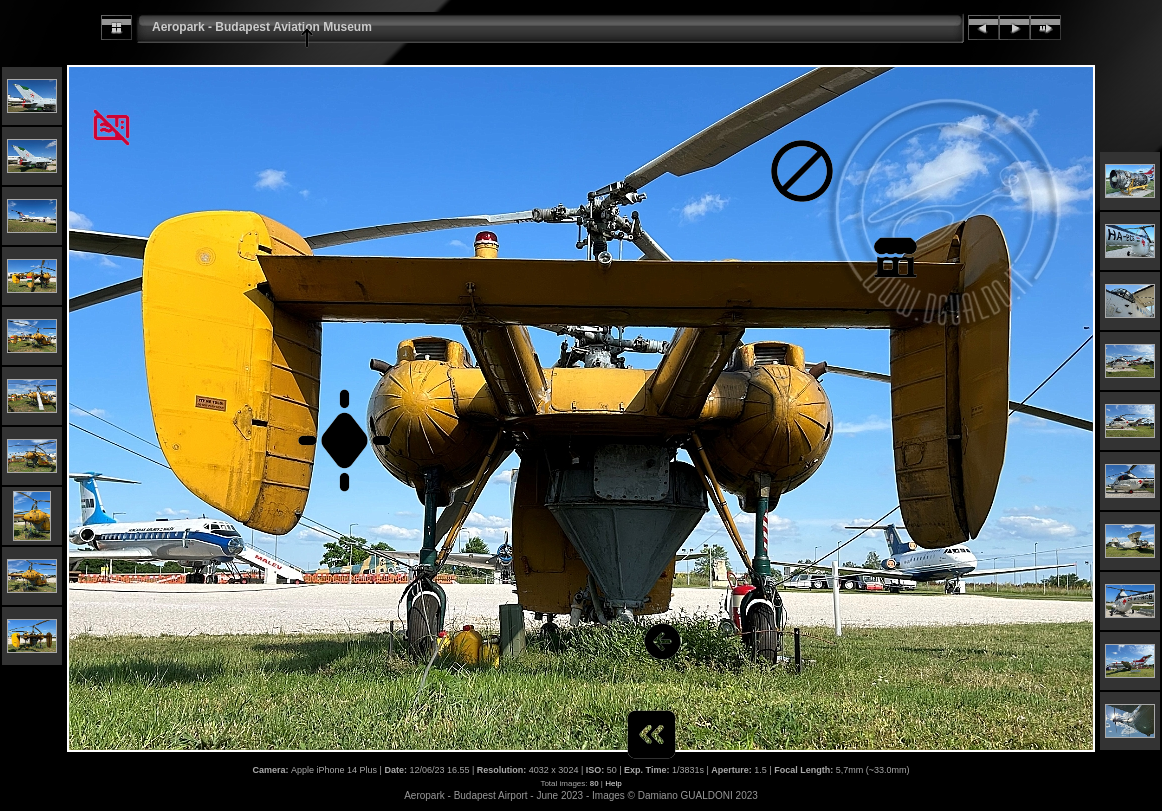  What do you see at coordinates (344, 440) in the screenshot?
I see `center-align keyframes on the timeline` at bounding box center [344, 440].